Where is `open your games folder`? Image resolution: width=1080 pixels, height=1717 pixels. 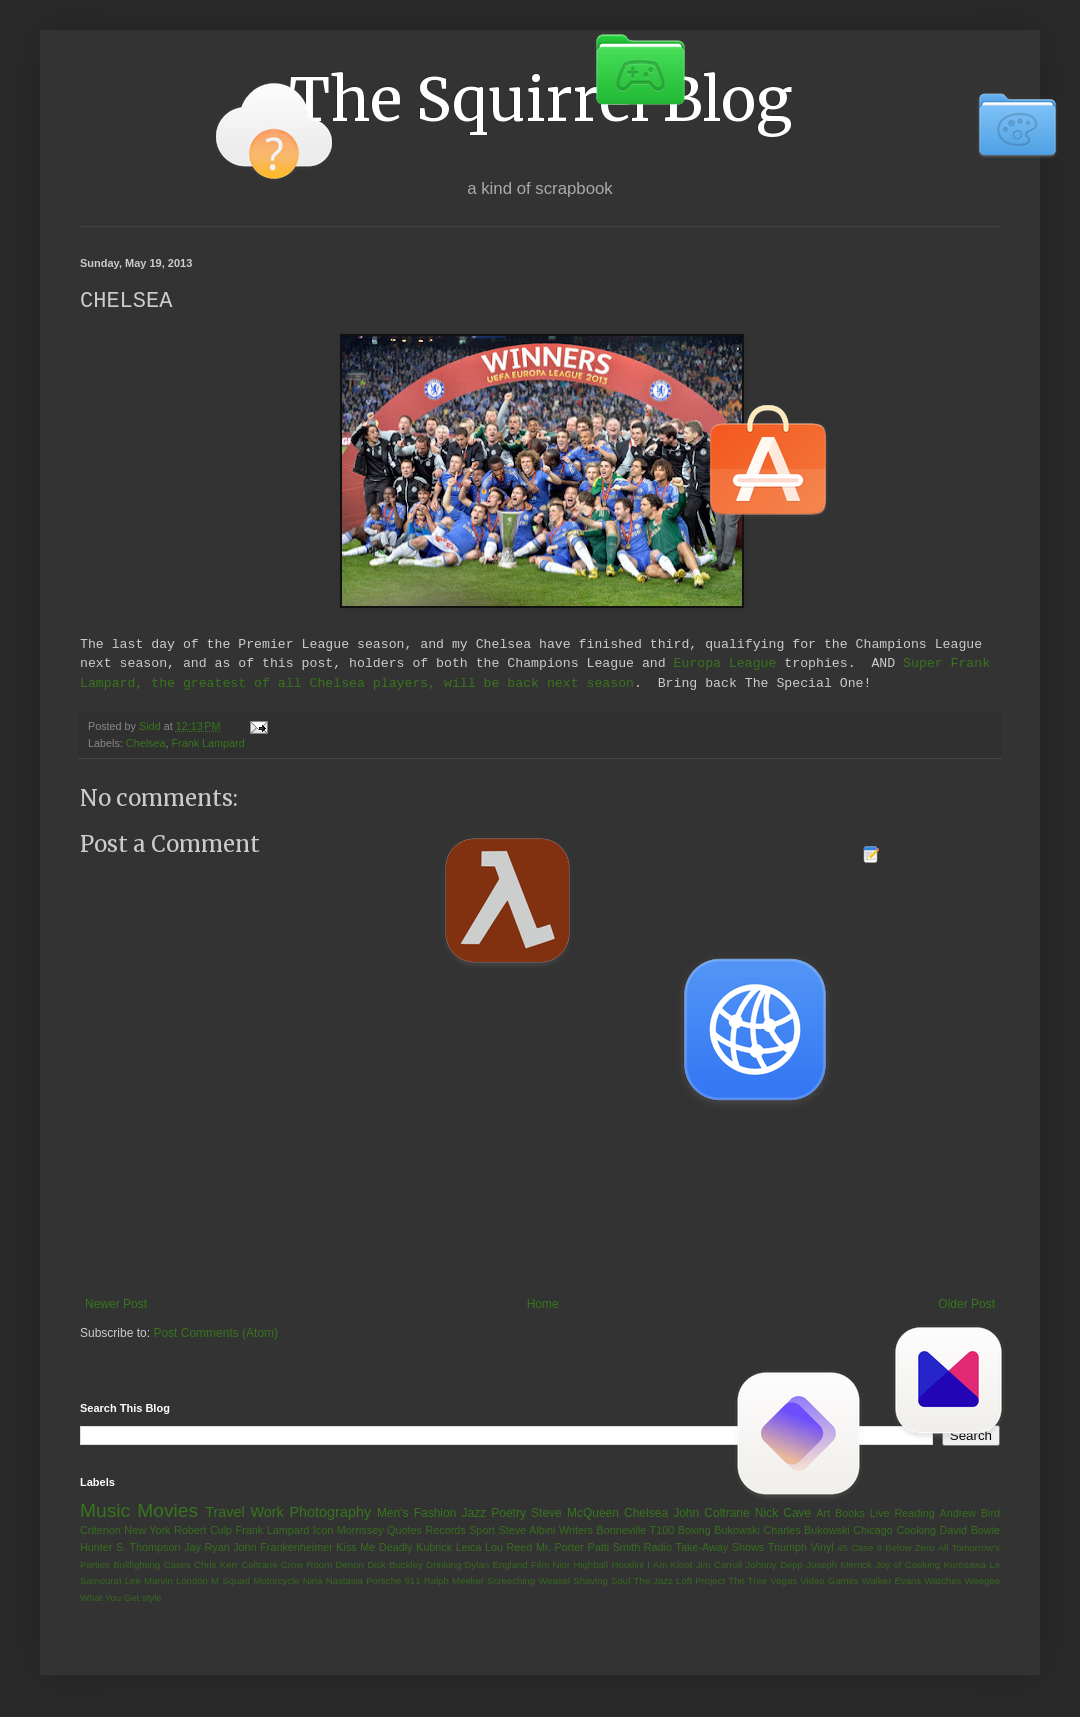
open your games folder is located at coordinates (640, 69).